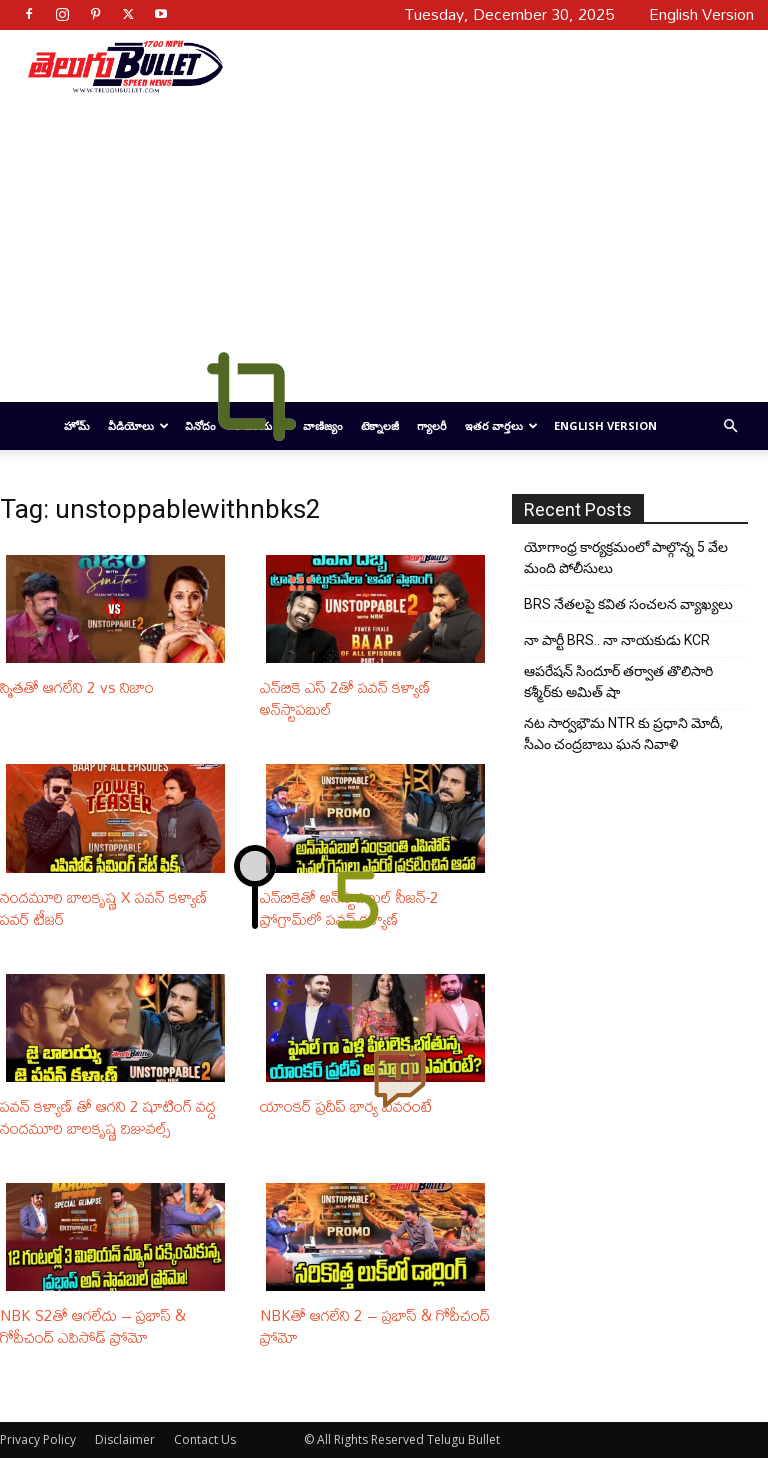 The image size is (768, 1458). Describe the element at coordinates (400, 1076) in the screenshot. I see `open the Twitch app` at that location.